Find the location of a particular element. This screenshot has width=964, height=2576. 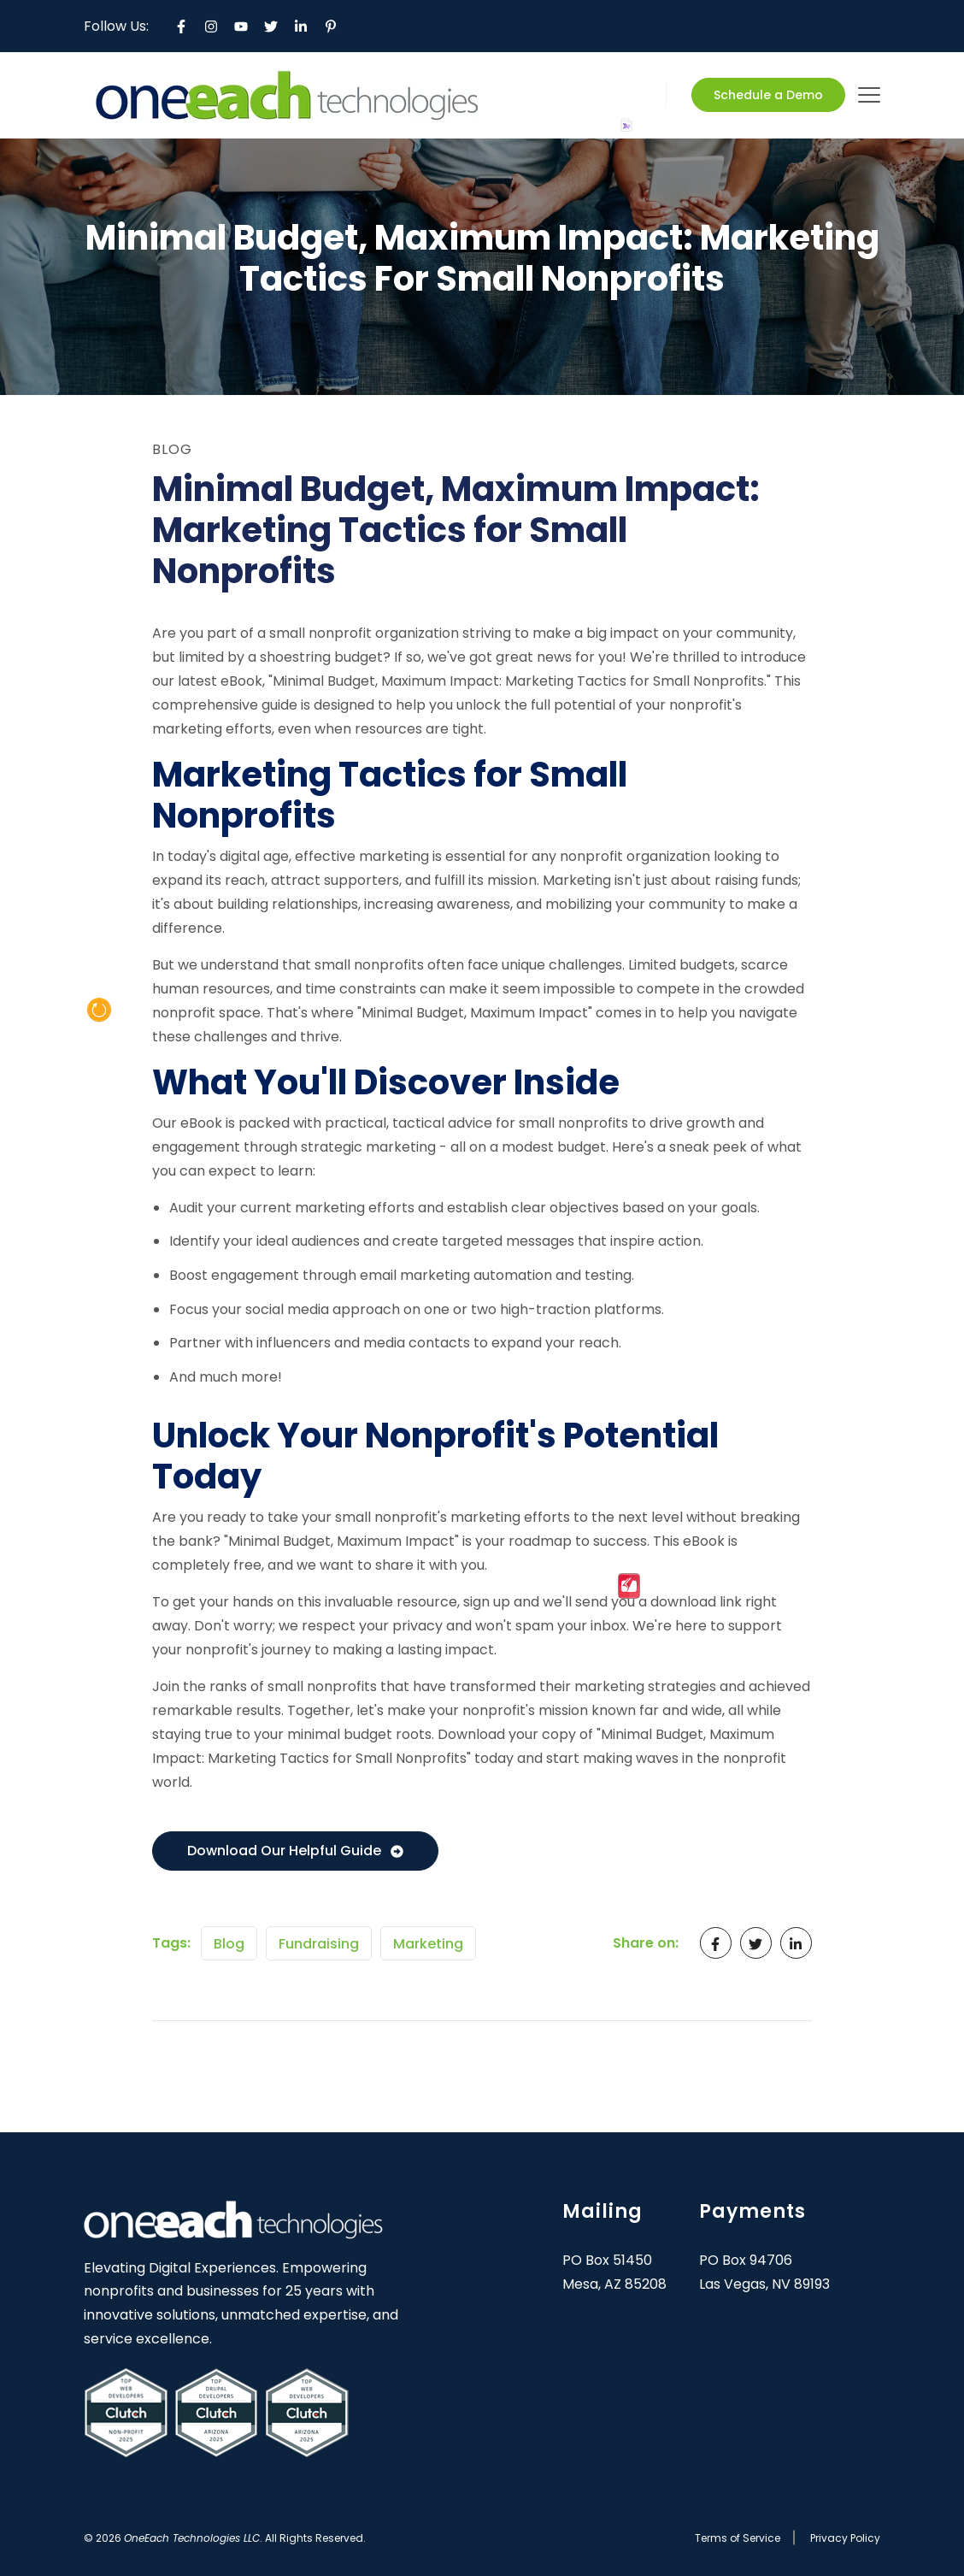

a haskell source code file is located at coordinates (626, 125).